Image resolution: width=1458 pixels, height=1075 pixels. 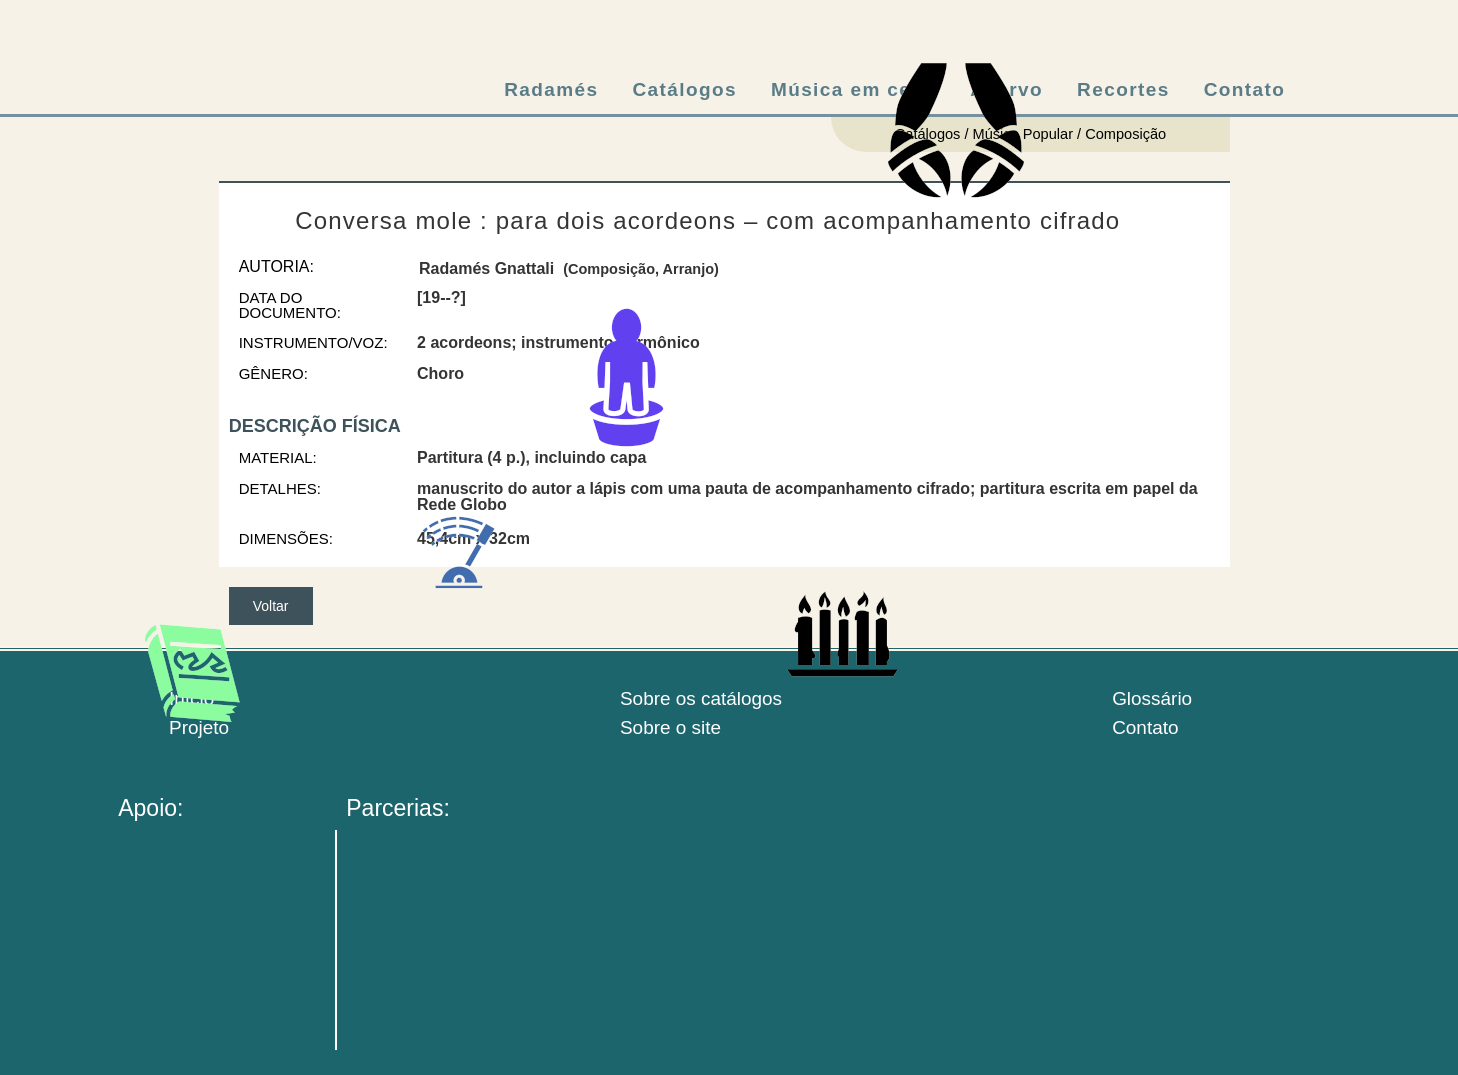 I want to click on indicates a trap or penalty in gameplay, so click(x=626, y=377).